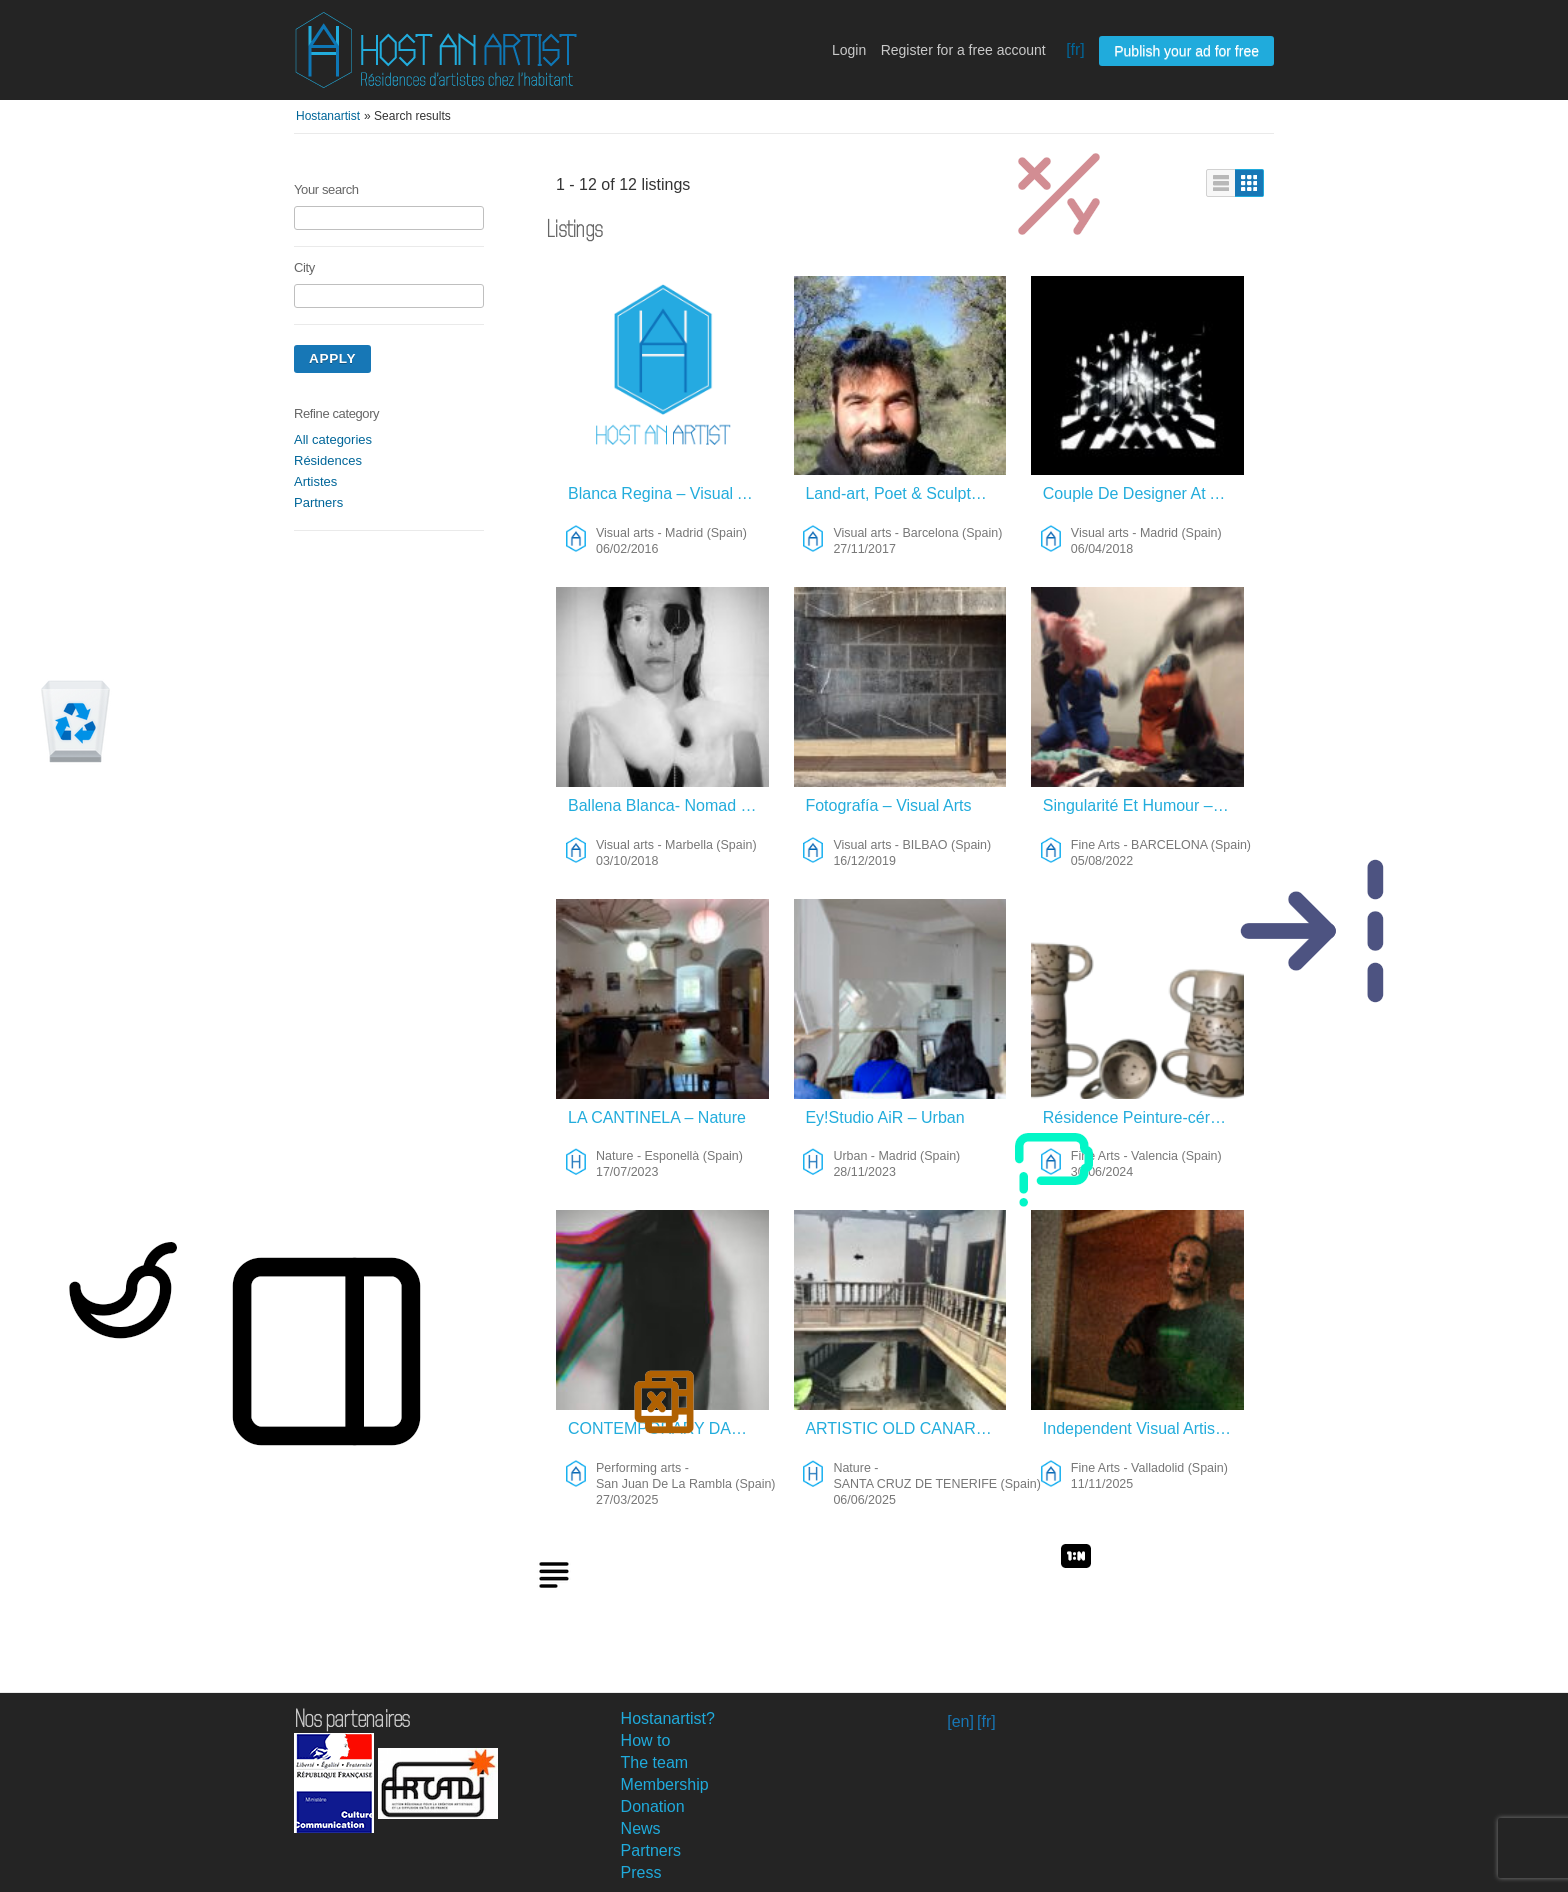 The width and height of the screenshot is (1568, 1892). Describe the element at coordinates (326, 1351) in the screenshot. I see `toggle right sidebar panel` at that location.